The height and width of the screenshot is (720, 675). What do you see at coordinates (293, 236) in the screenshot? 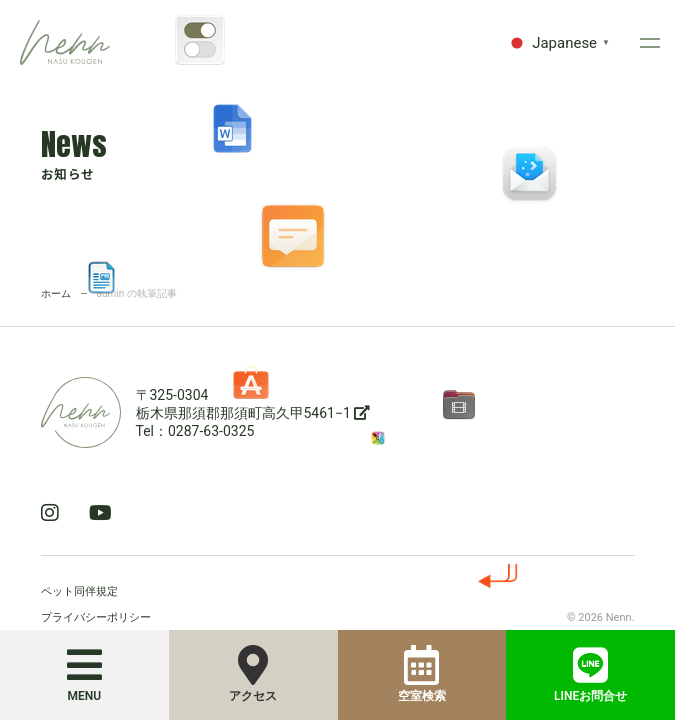
I see `open instant messaging app` at bounding box center [293, 236].